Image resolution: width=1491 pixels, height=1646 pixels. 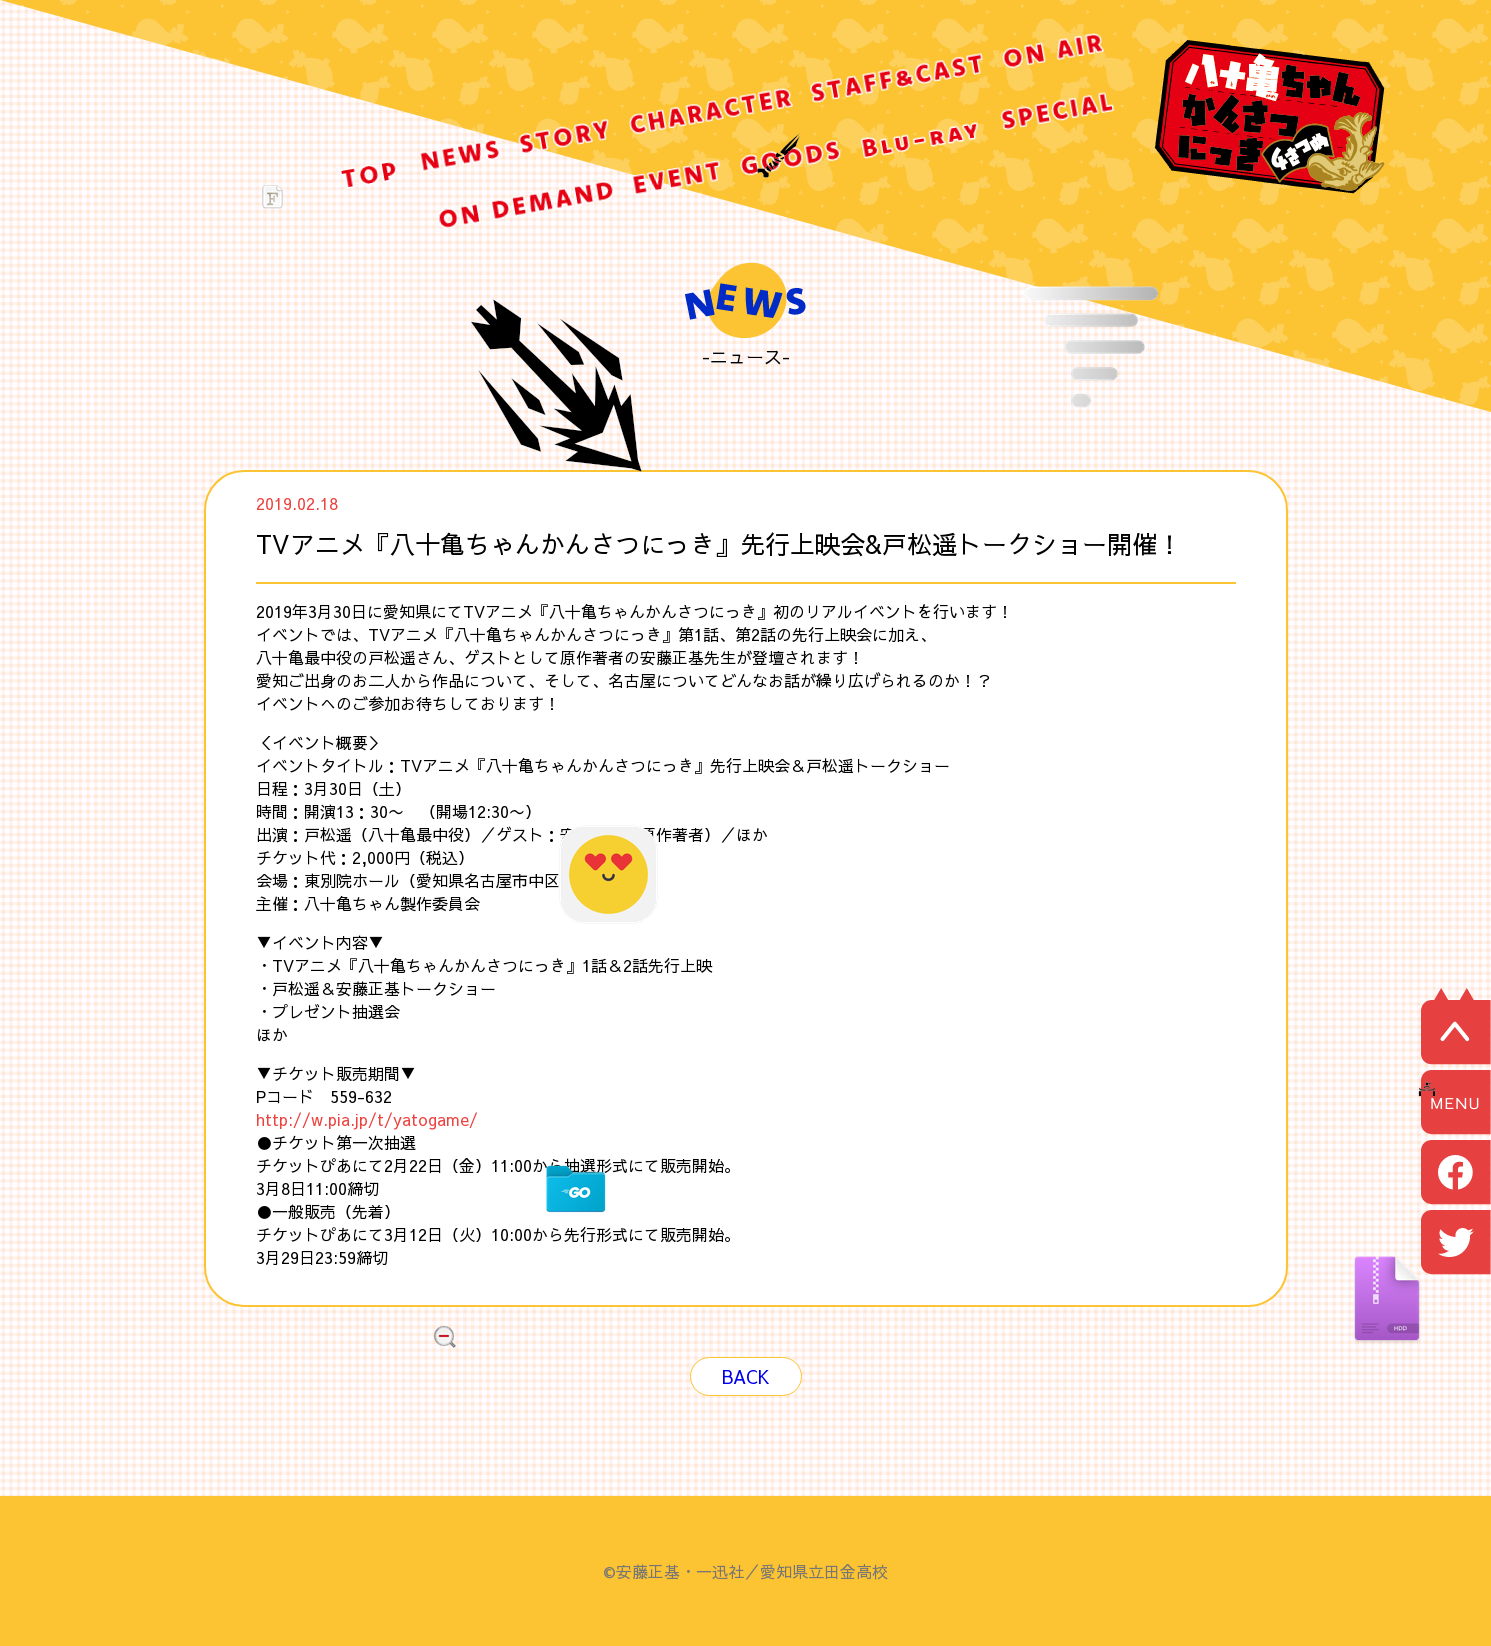 What do you see at coordinates (1091, 347) in the screenshot?
I see `indicates tornado or severe storm warning` at bounding box center [1091, 347].